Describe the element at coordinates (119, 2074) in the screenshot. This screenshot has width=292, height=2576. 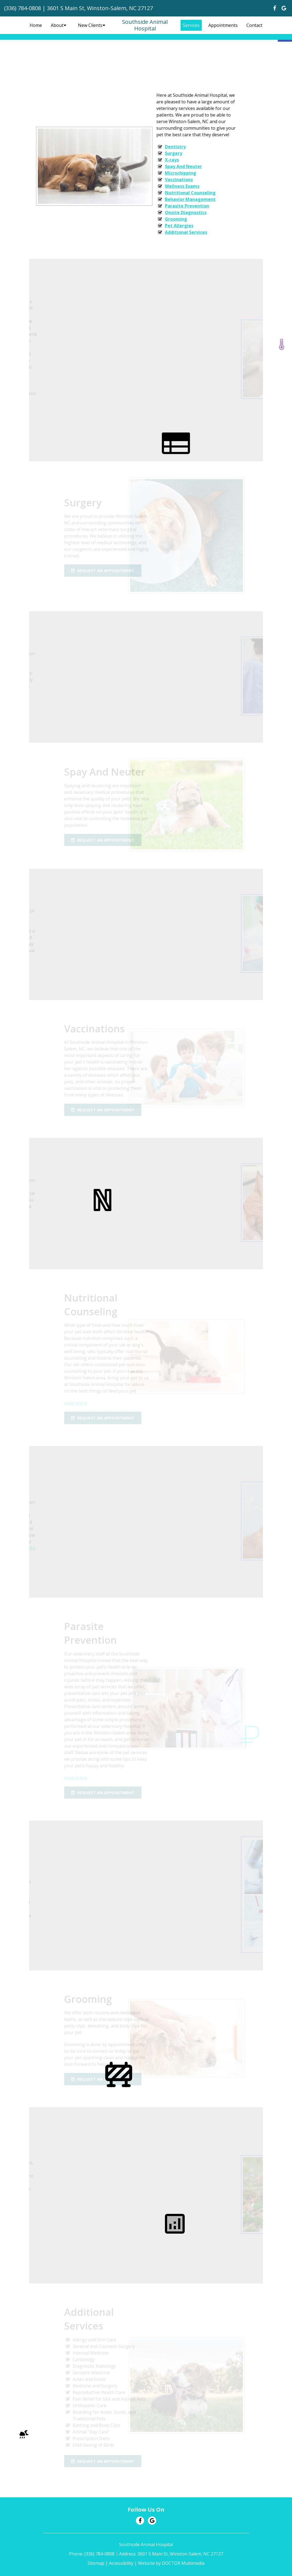
I see `indicates a blocked or restricted area` at that location.